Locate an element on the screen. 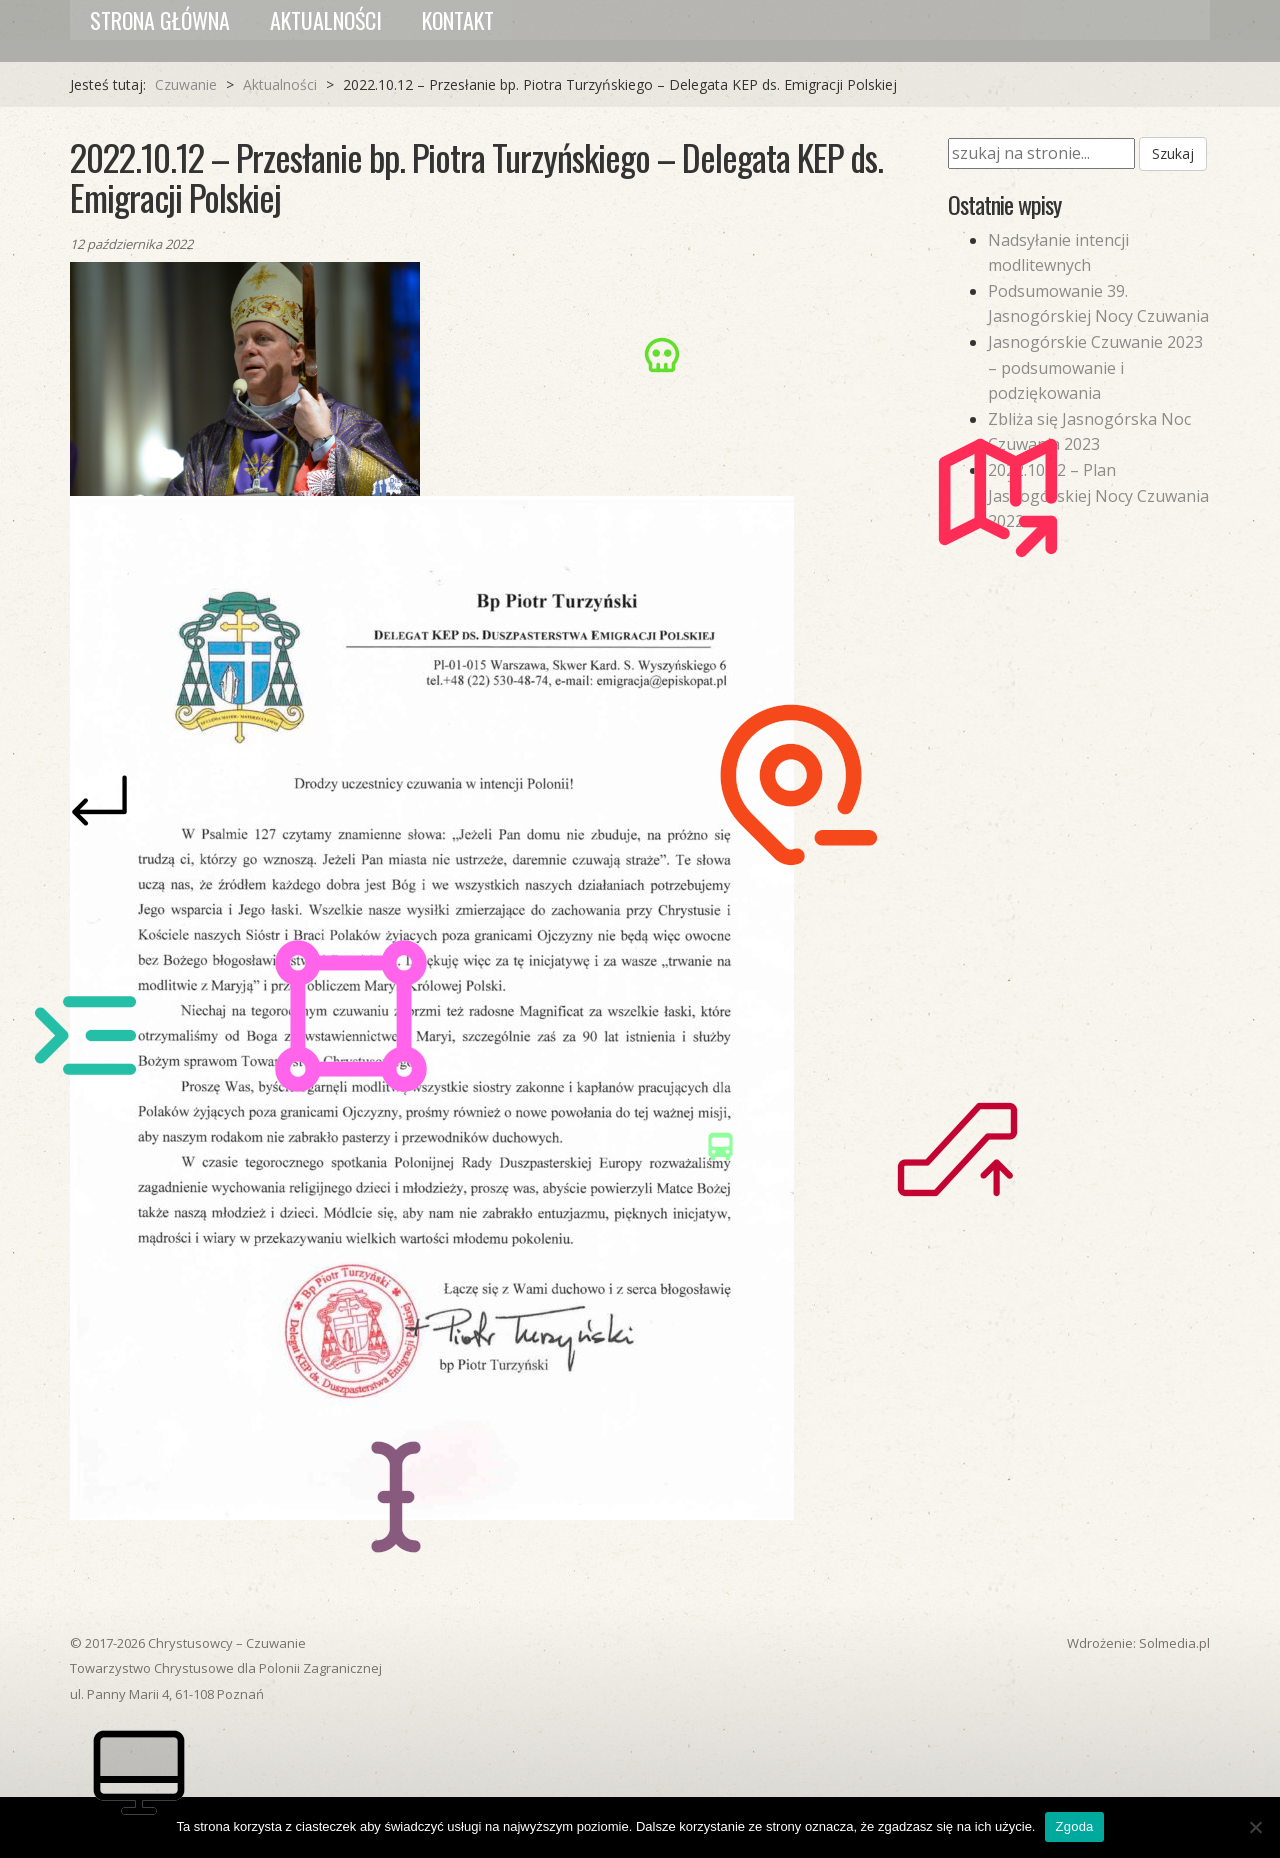 The height and width of the screenshot is (1858, 1280). return to previous line or entry is located at coordinates (99, 800).